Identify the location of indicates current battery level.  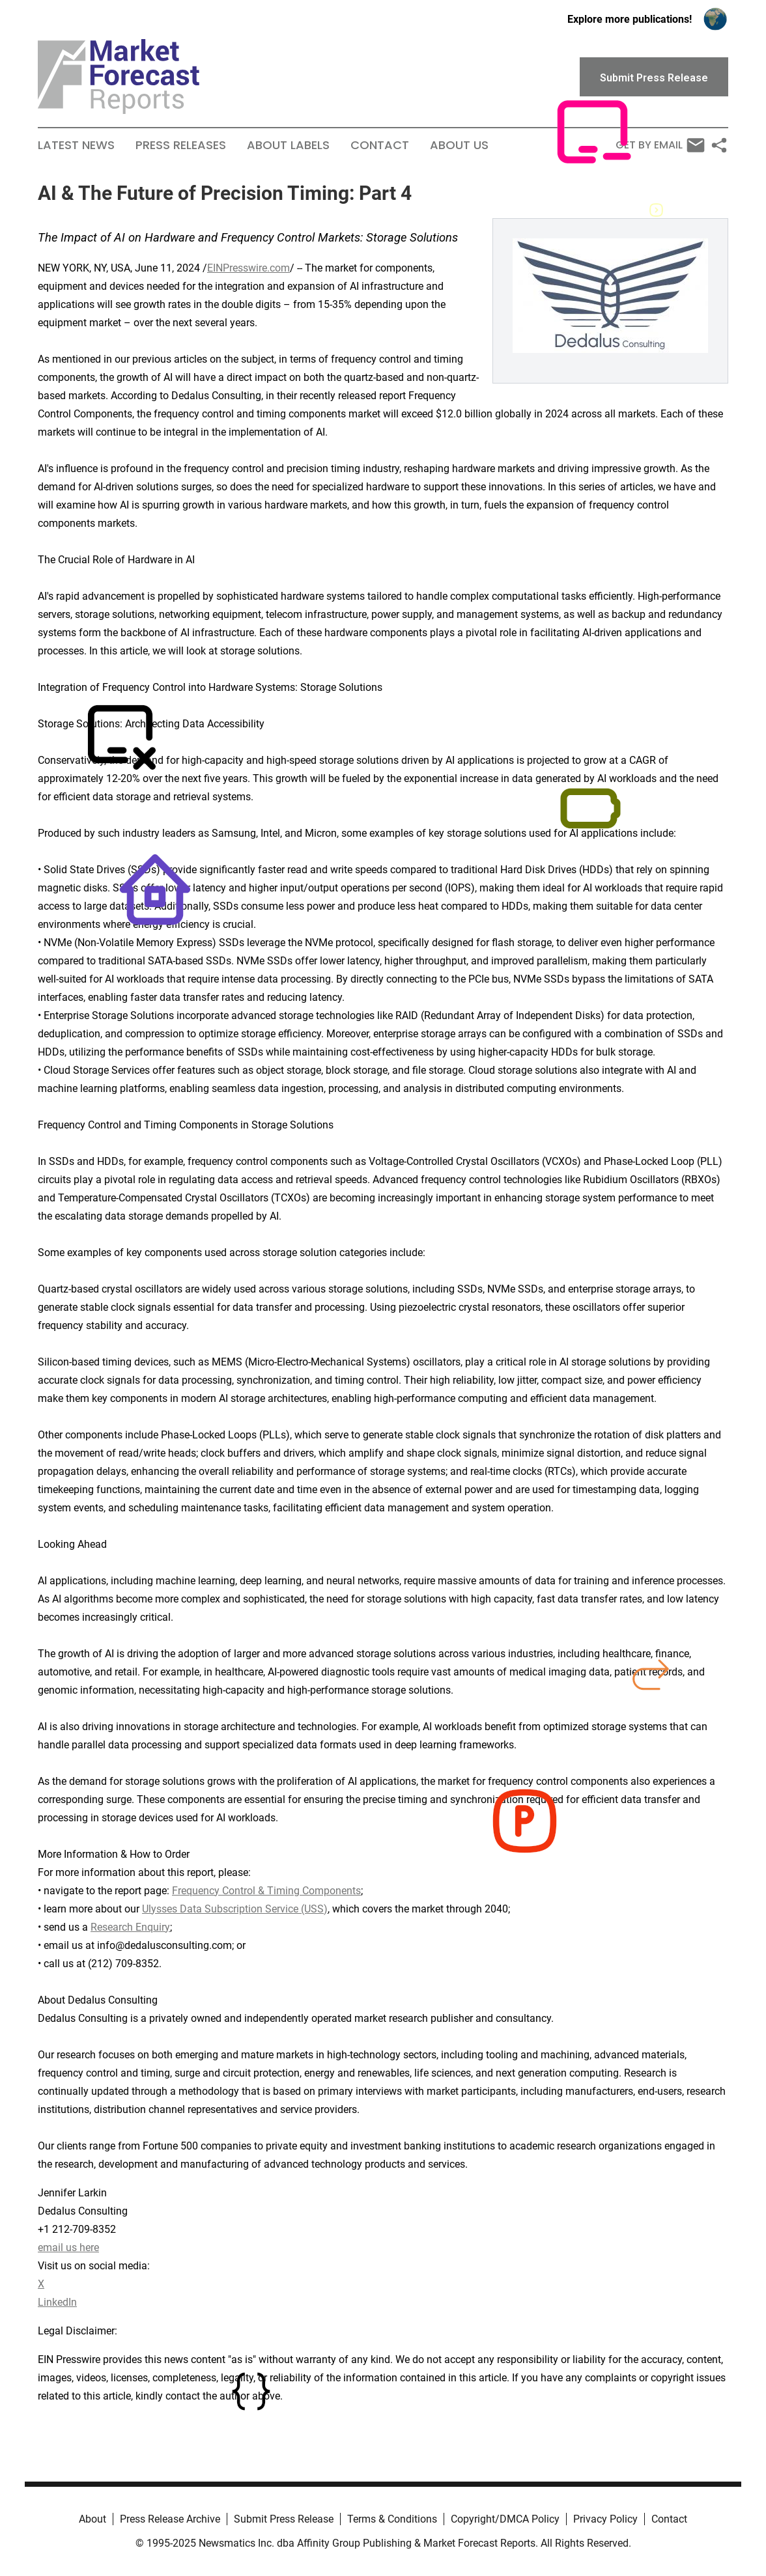
(590, 808).